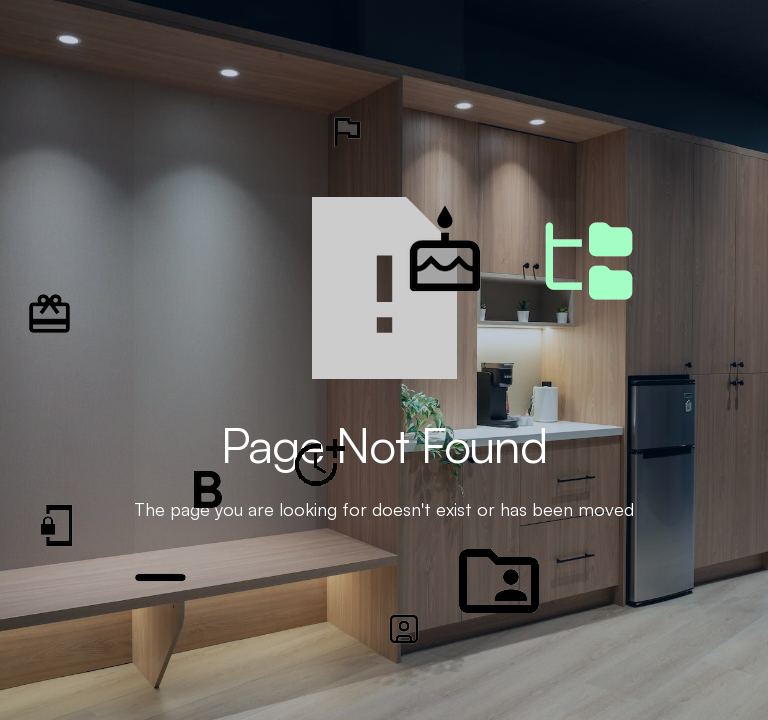  I want to click on flag or mark an item for follow-up, so click(346, 131).